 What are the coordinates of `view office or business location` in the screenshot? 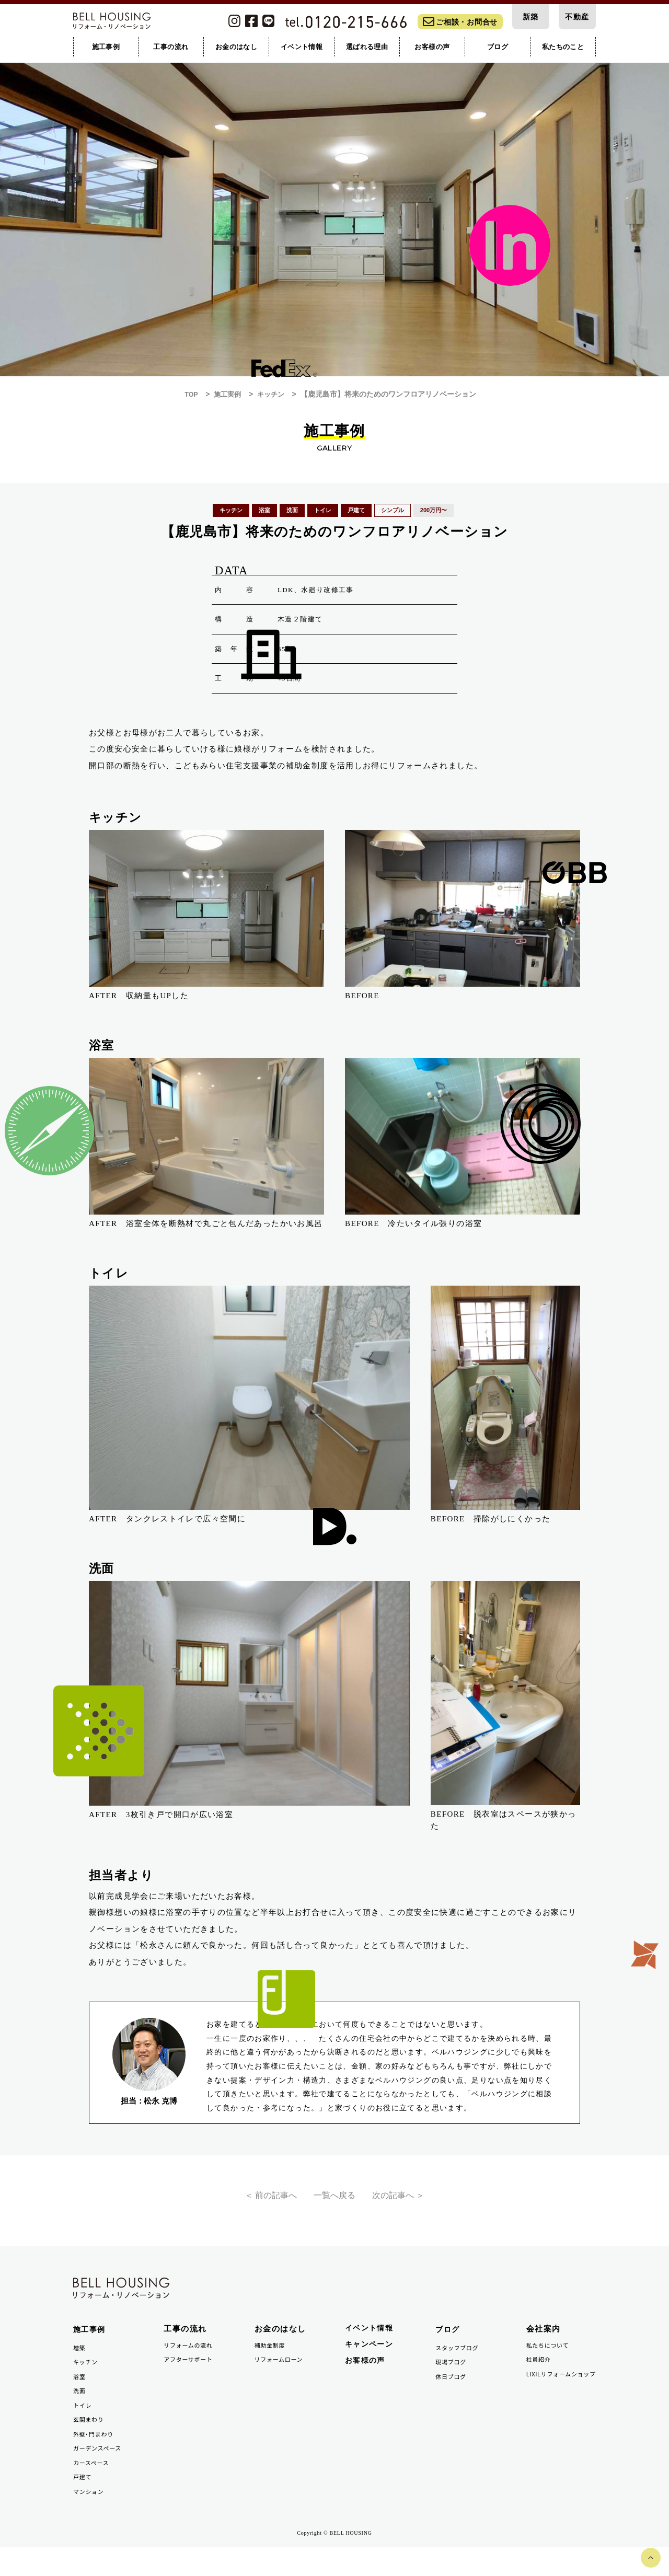 It's located at (271, 654).